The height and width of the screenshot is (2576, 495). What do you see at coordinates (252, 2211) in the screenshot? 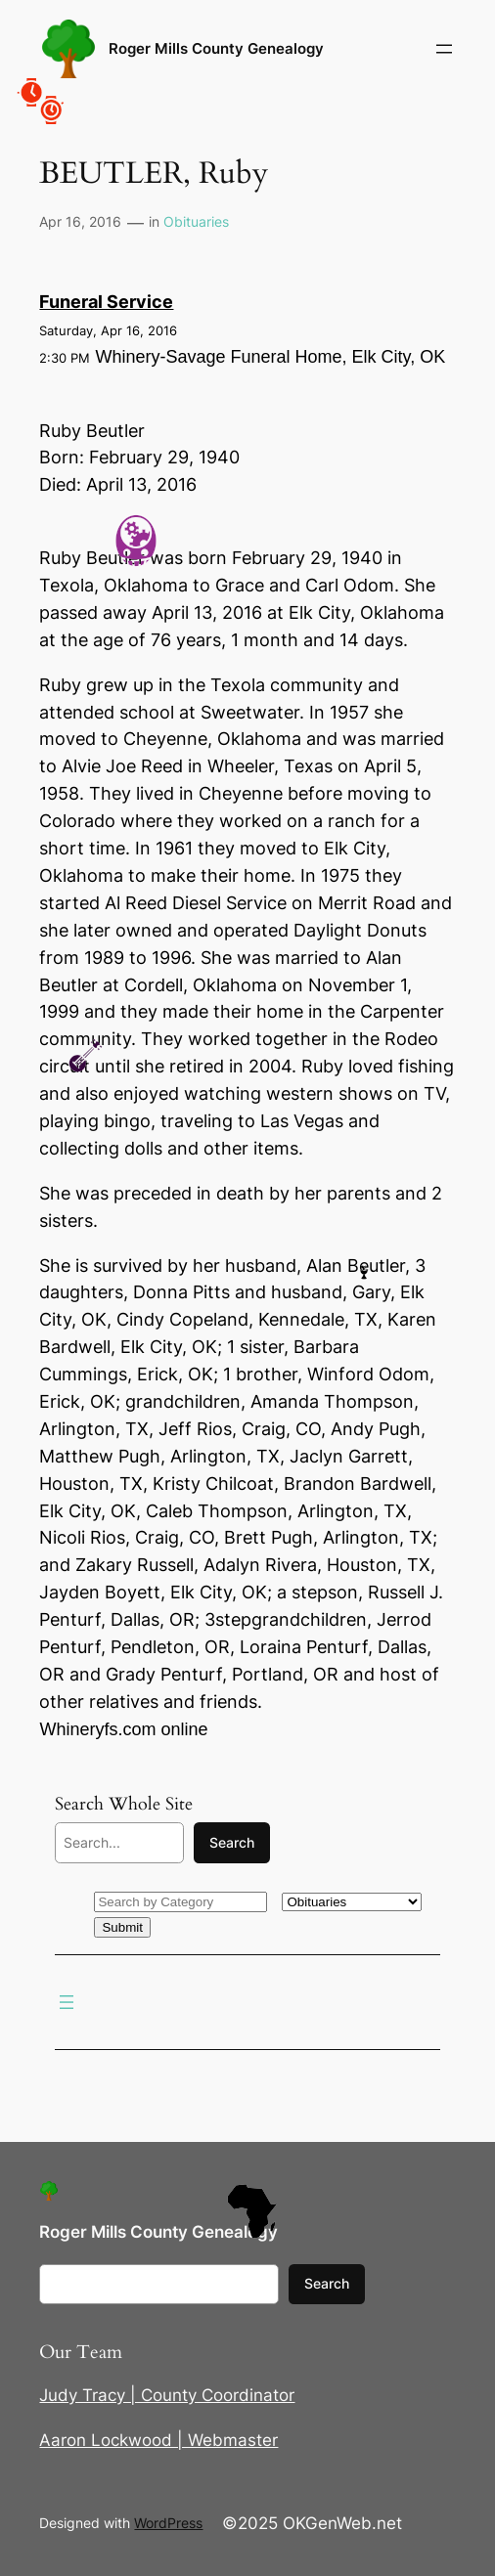
I see `select africa as your region` at bounding box center [252, 2211].